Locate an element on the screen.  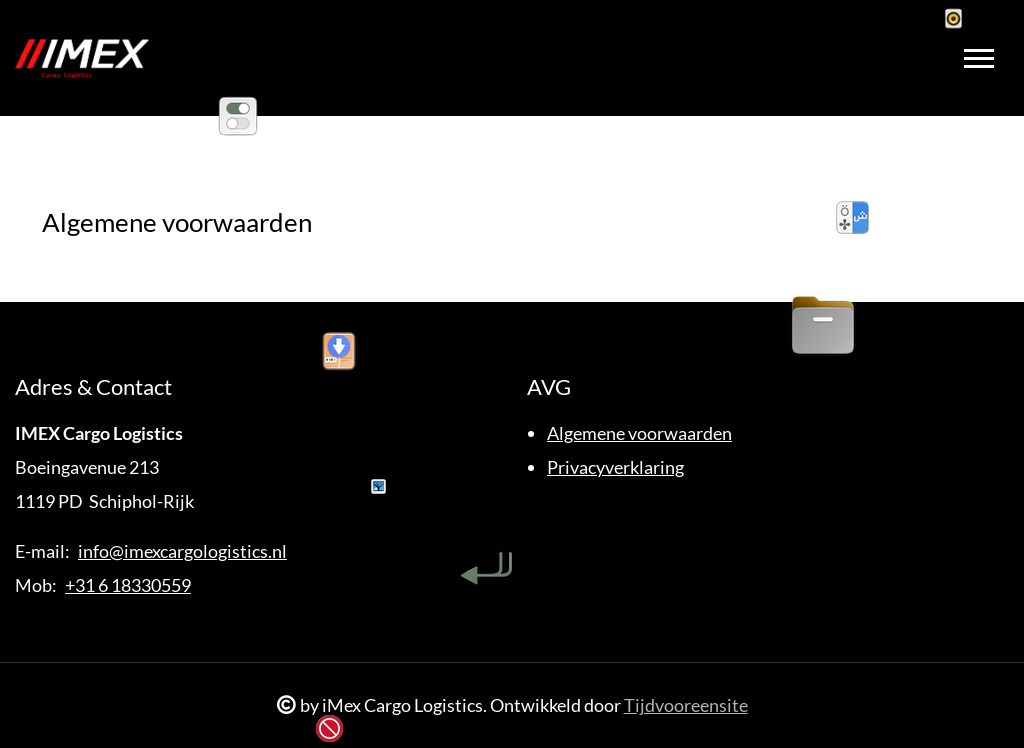
open gnome tweaks to customize system settings is located at coordinates (238, 116).